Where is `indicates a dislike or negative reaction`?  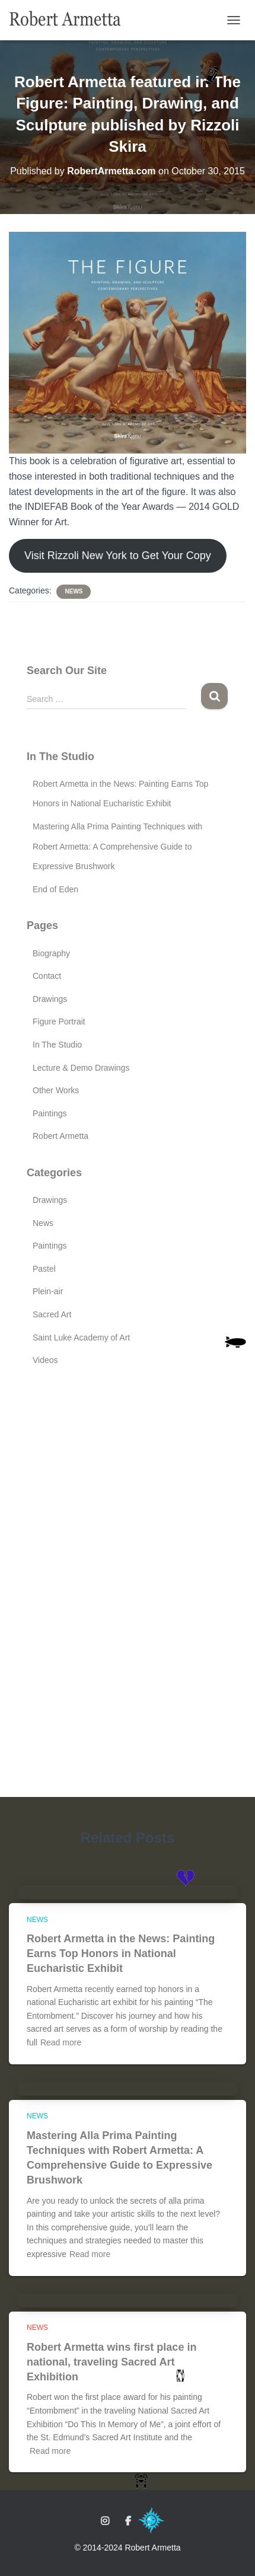
indicates a dislike or negative reaction is located at coordinates (186, 1878).